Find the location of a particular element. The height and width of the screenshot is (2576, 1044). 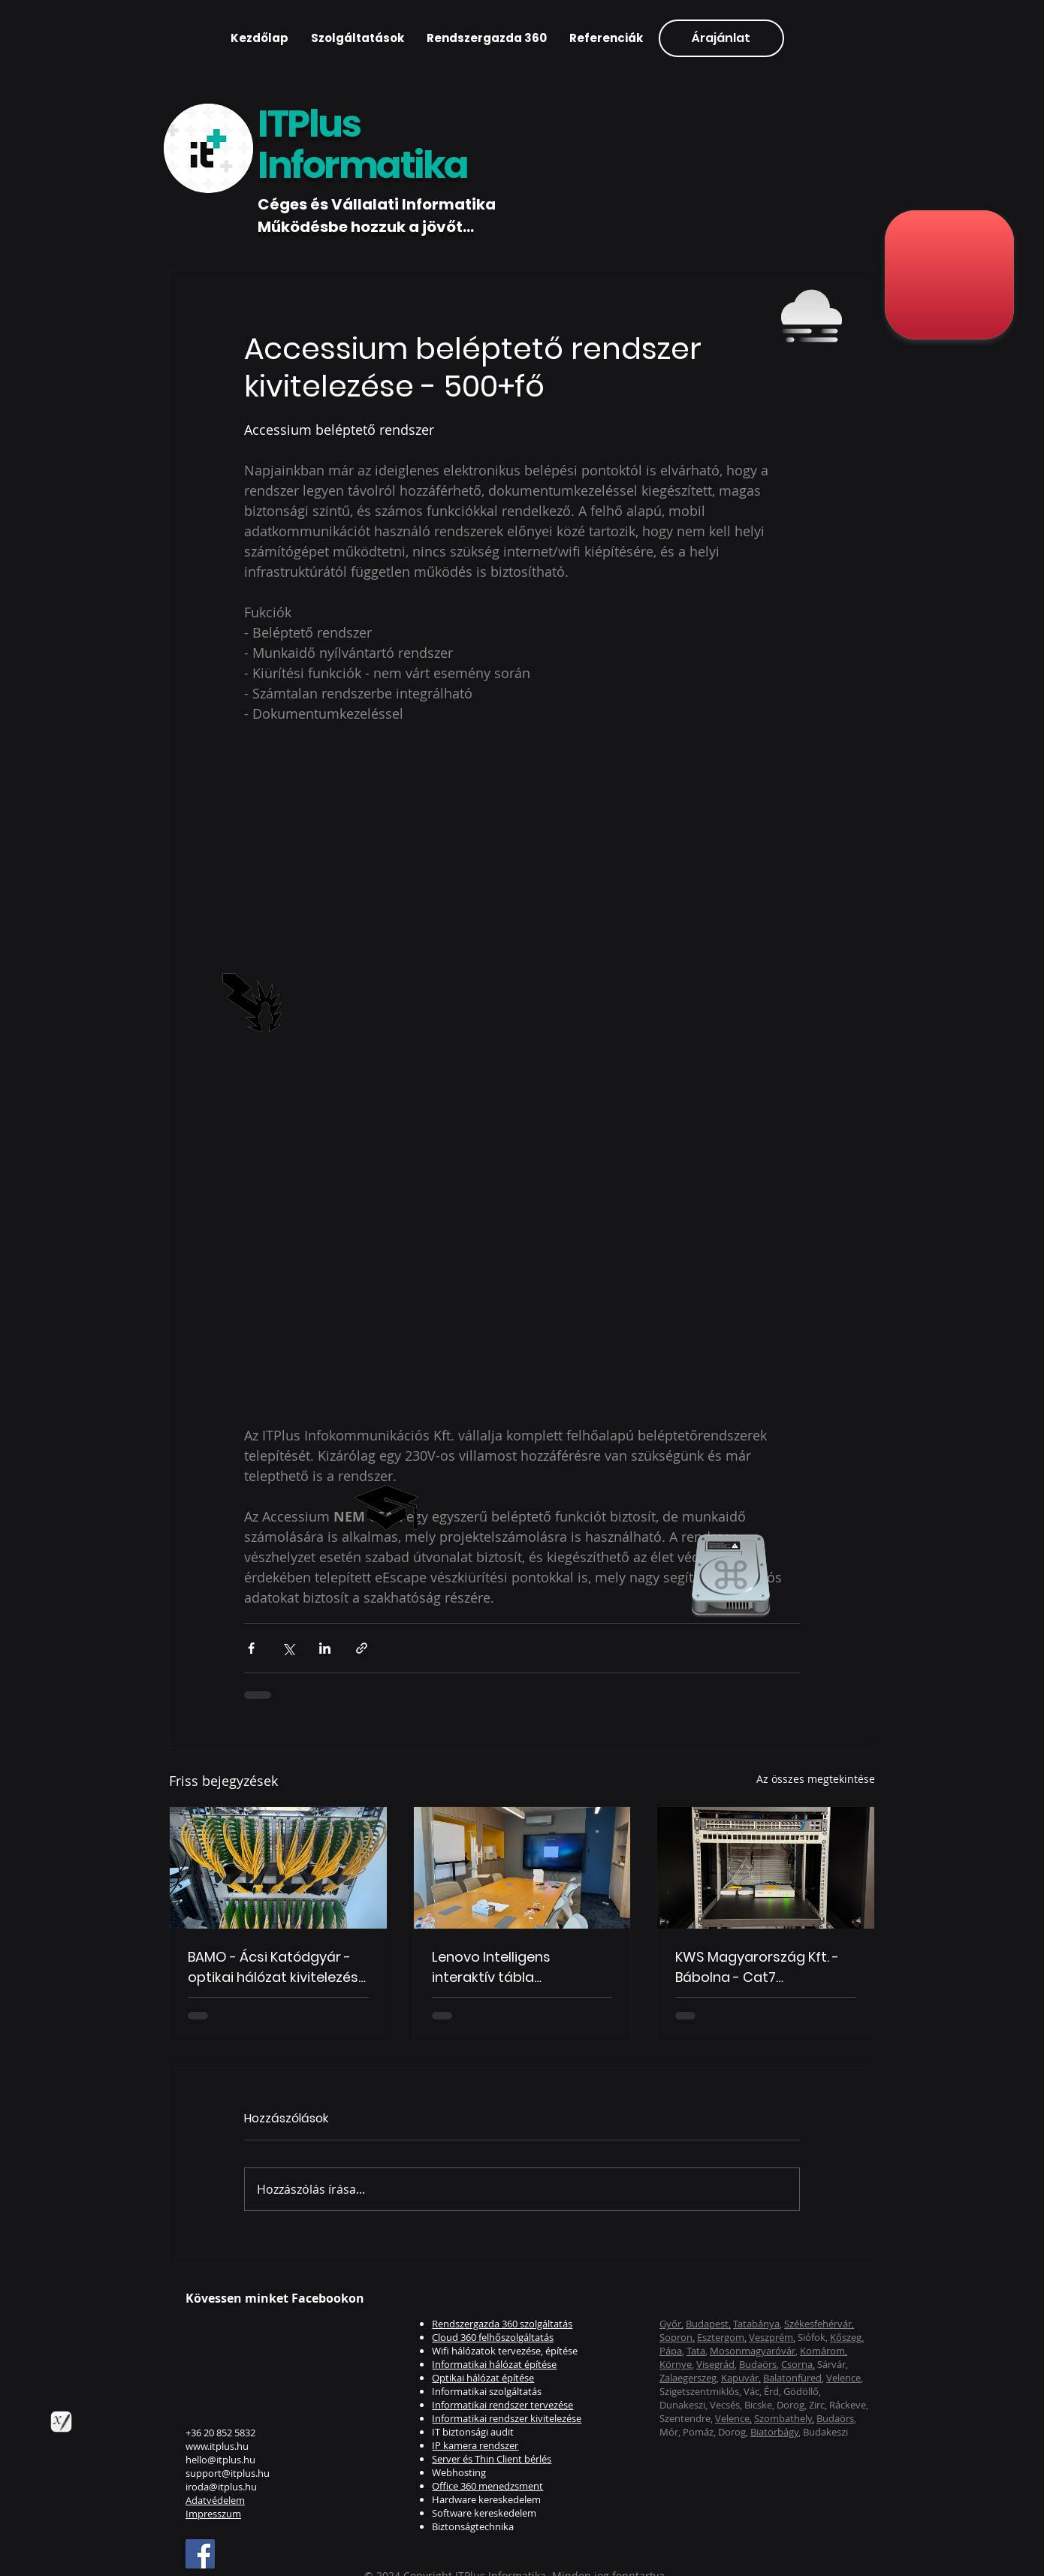

indicates foggy weather conditions is located at coordinates (811, 315).